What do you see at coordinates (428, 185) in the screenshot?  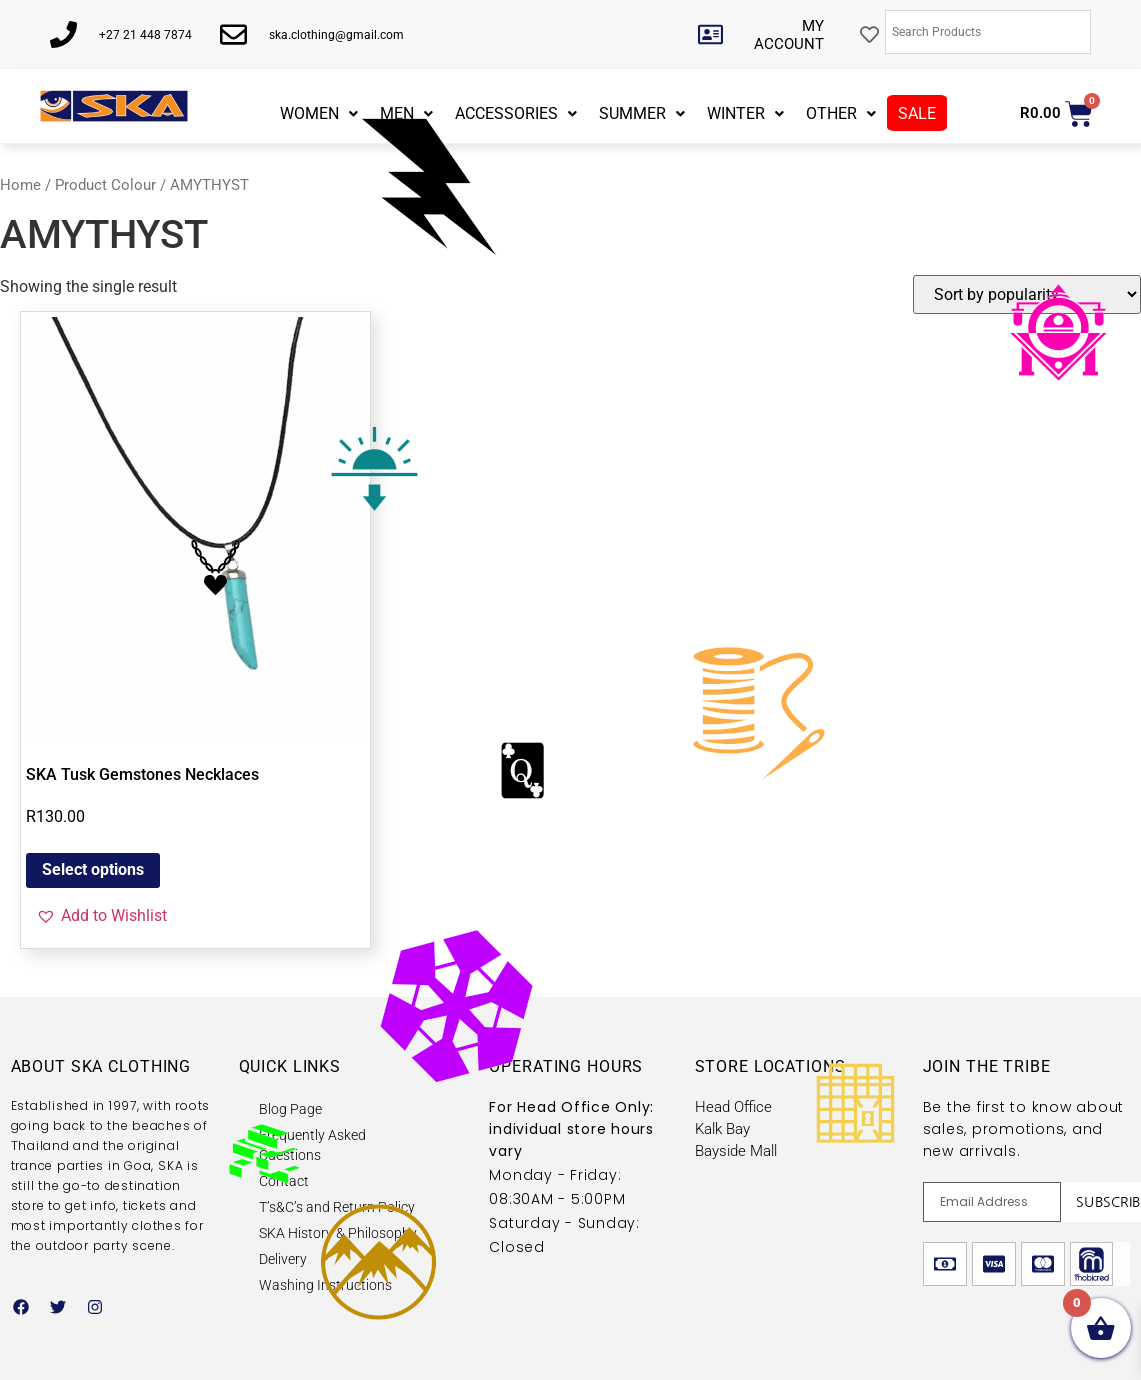 I see `activate power boost or turbo mode` at bounding box center [428, 185].